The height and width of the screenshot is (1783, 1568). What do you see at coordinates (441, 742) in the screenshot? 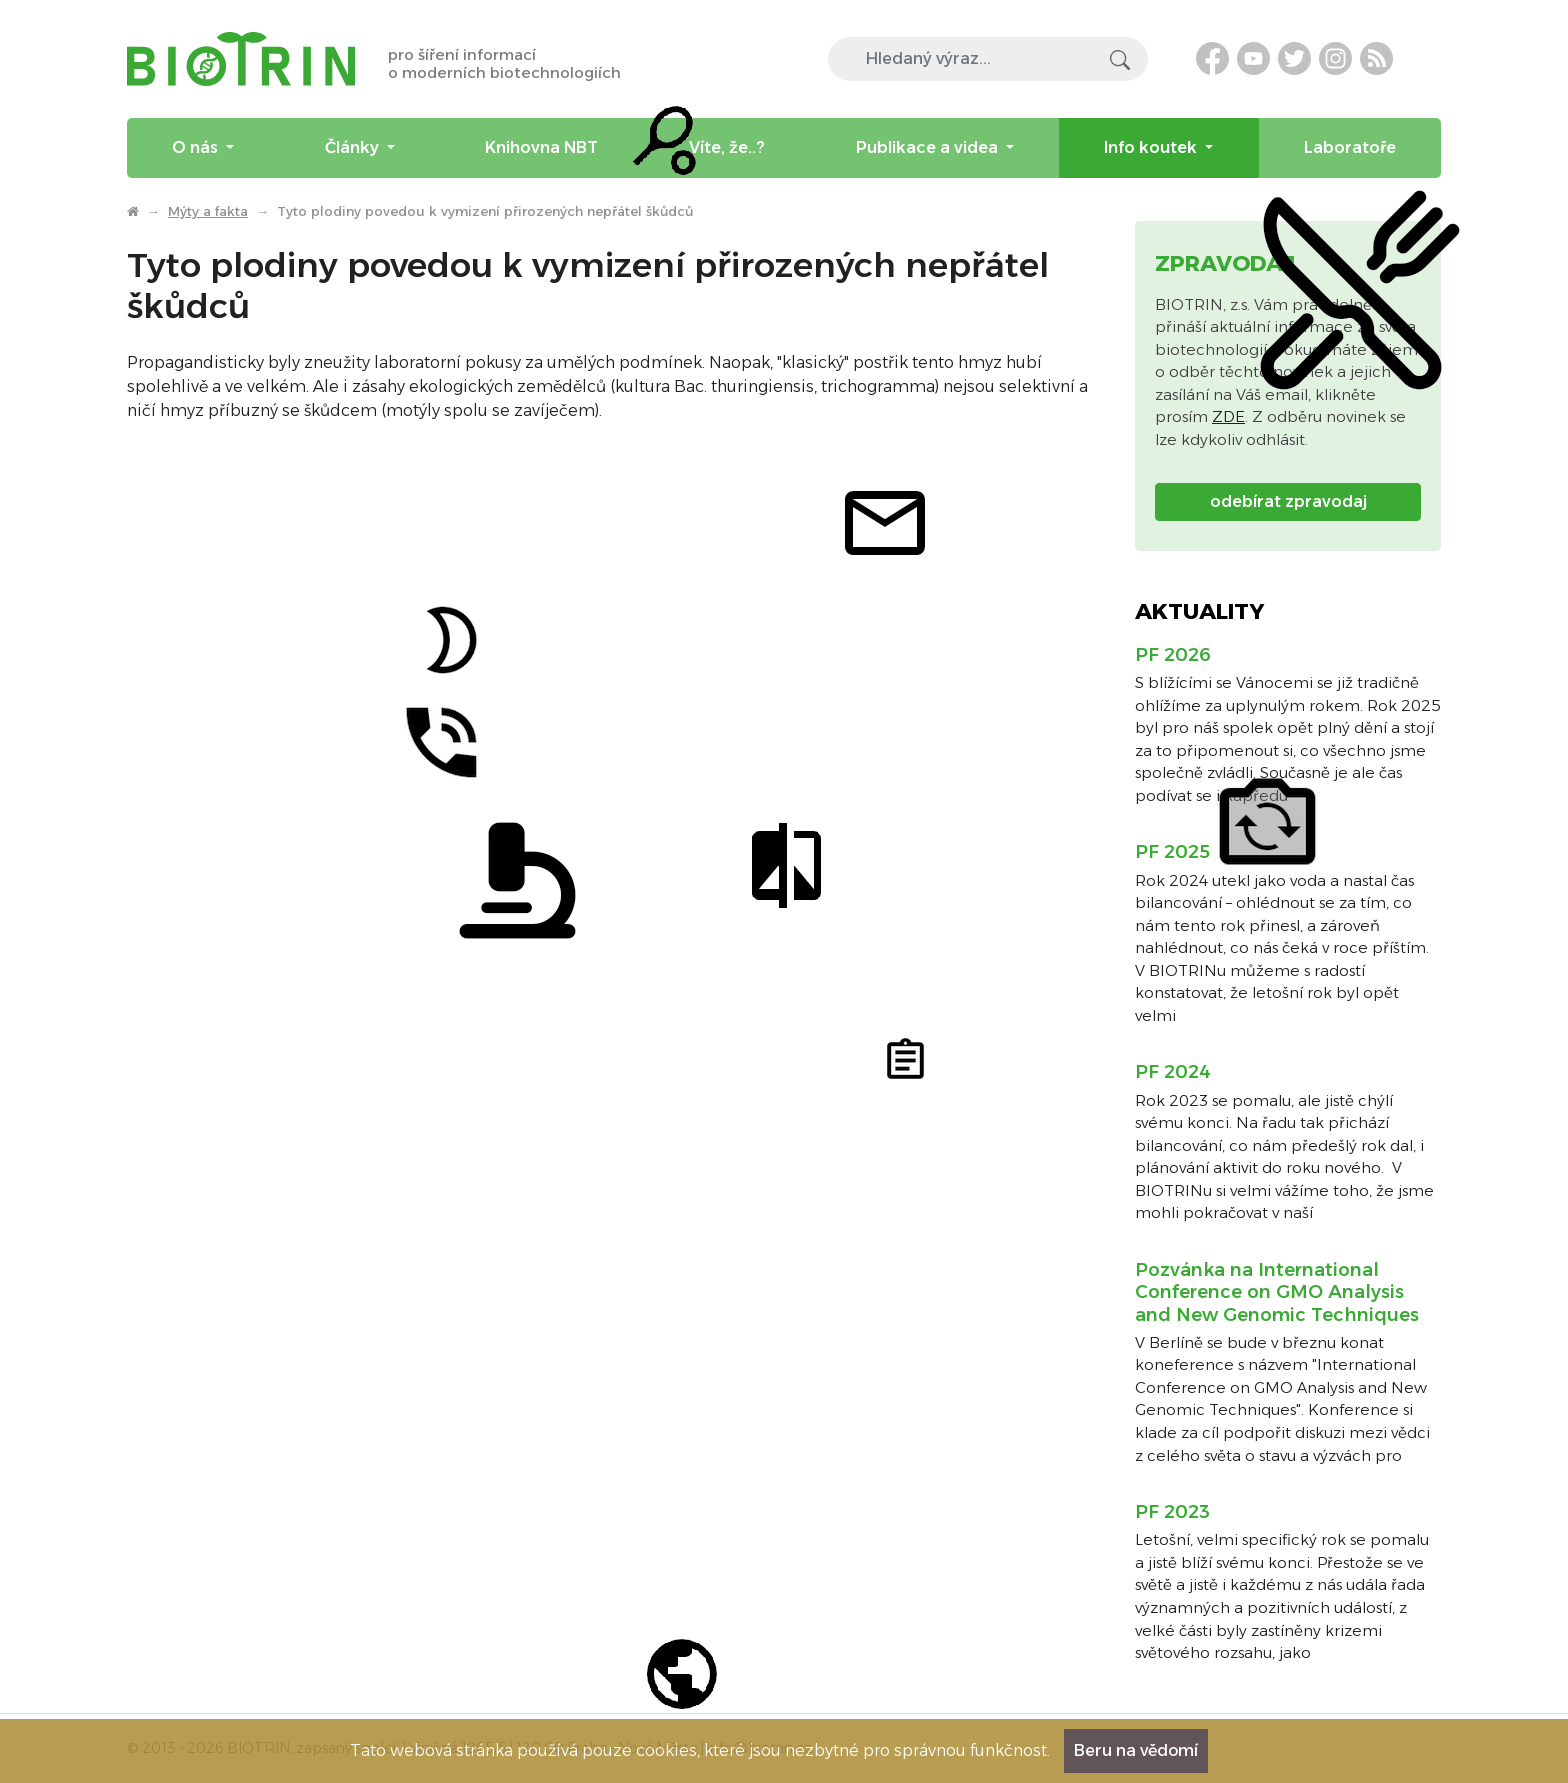
I see `indicates an active phone call in progress` at bounding box center [441, 742].